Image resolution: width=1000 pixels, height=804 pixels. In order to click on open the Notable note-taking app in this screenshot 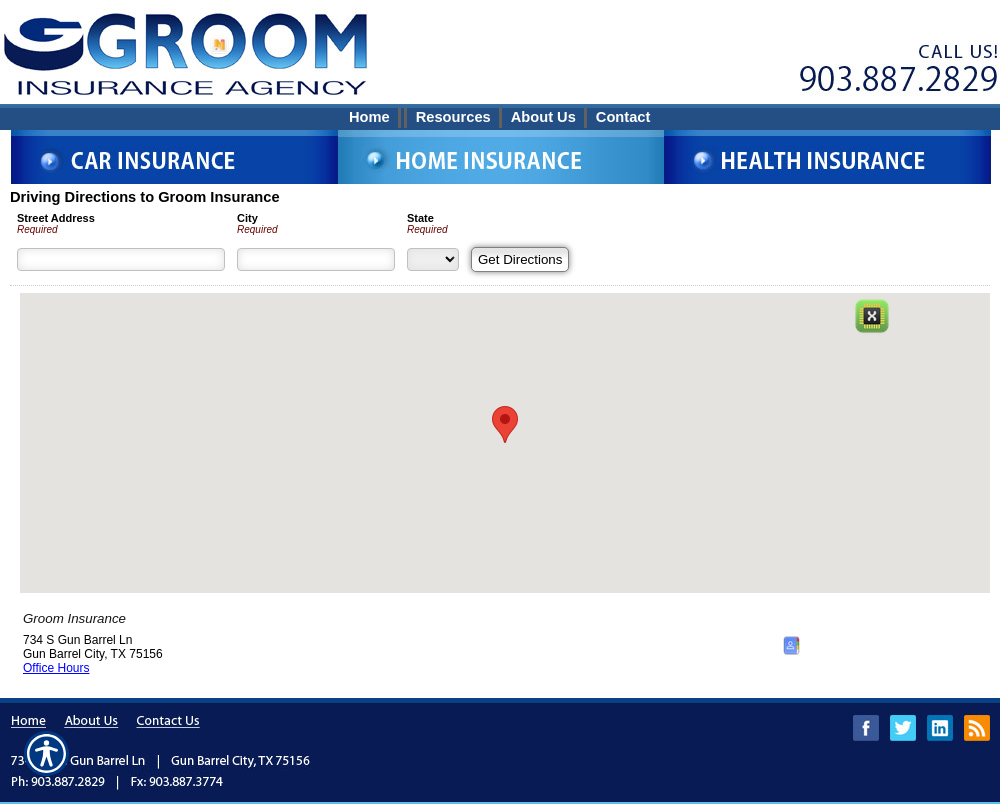, I will do `click(219, 44)`.